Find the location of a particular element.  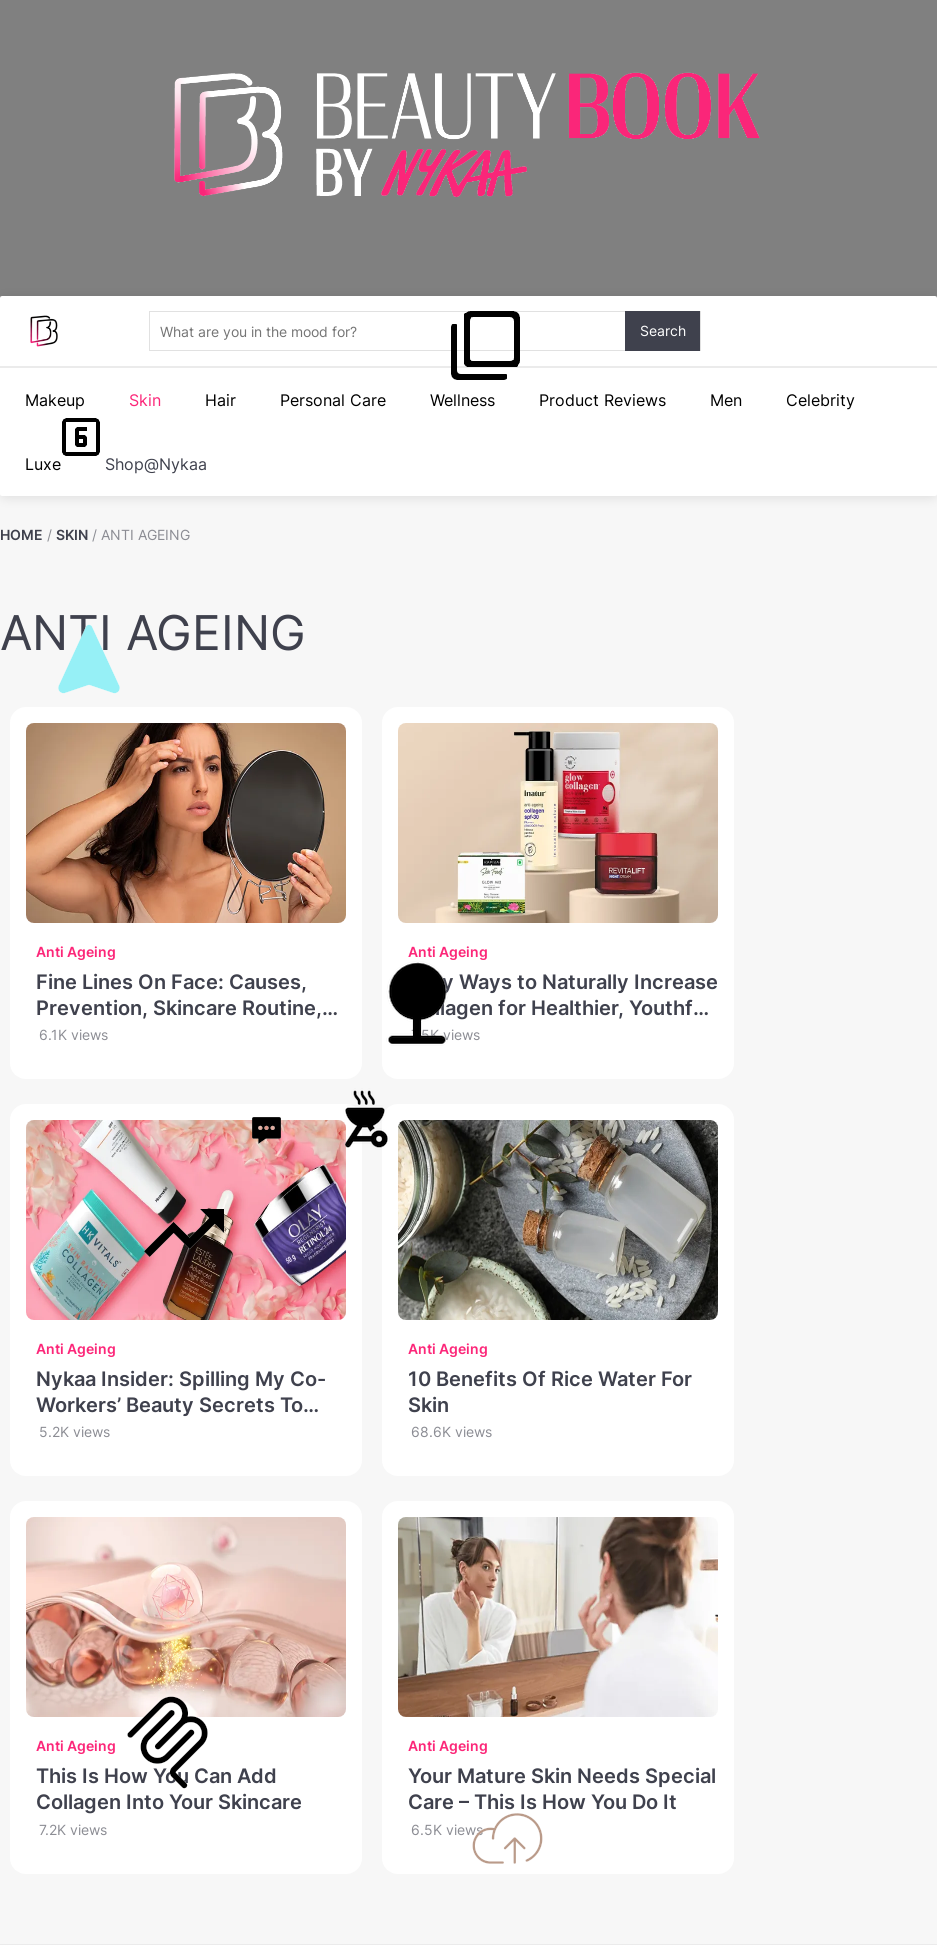

view multiple layers or stacked items is located at coordinates (485, 345).